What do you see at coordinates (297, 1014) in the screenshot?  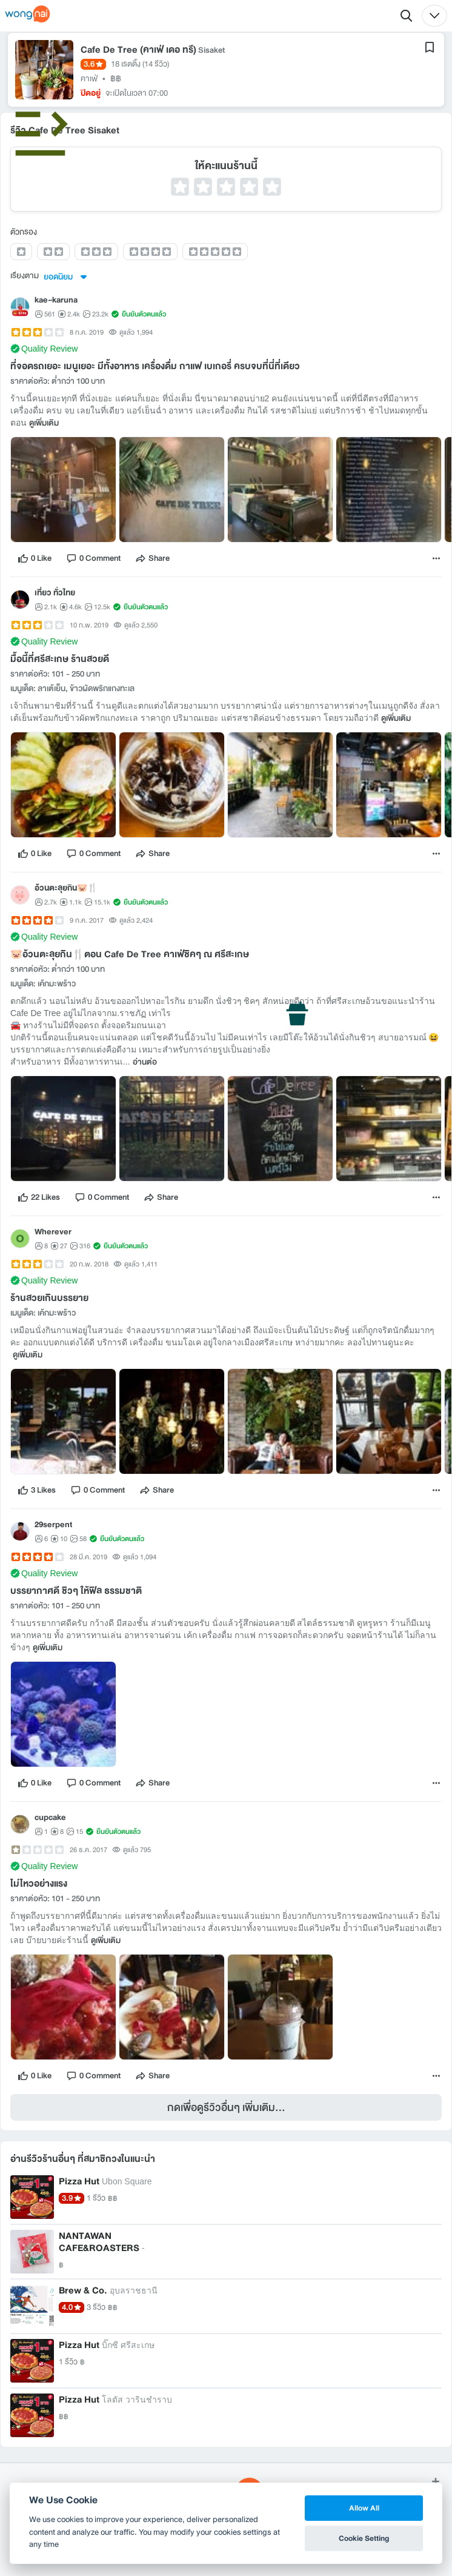 I see `view food and drink options` at bounding box center [297, 1014].